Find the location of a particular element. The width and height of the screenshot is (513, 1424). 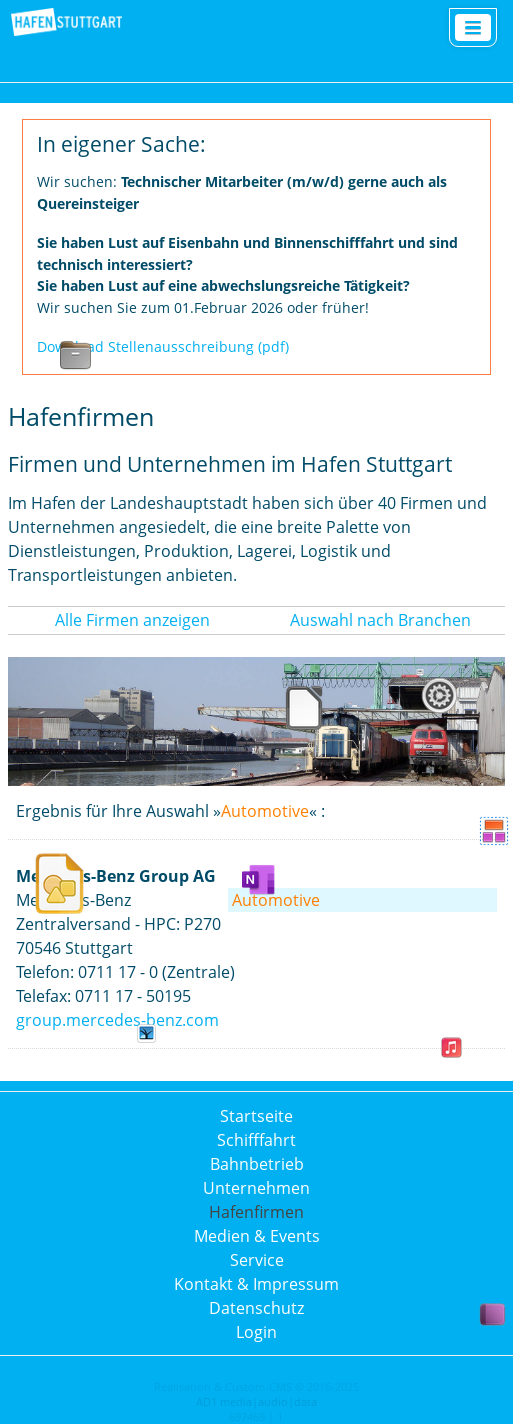

select all items in the current view is located at coordinates (494, 831).